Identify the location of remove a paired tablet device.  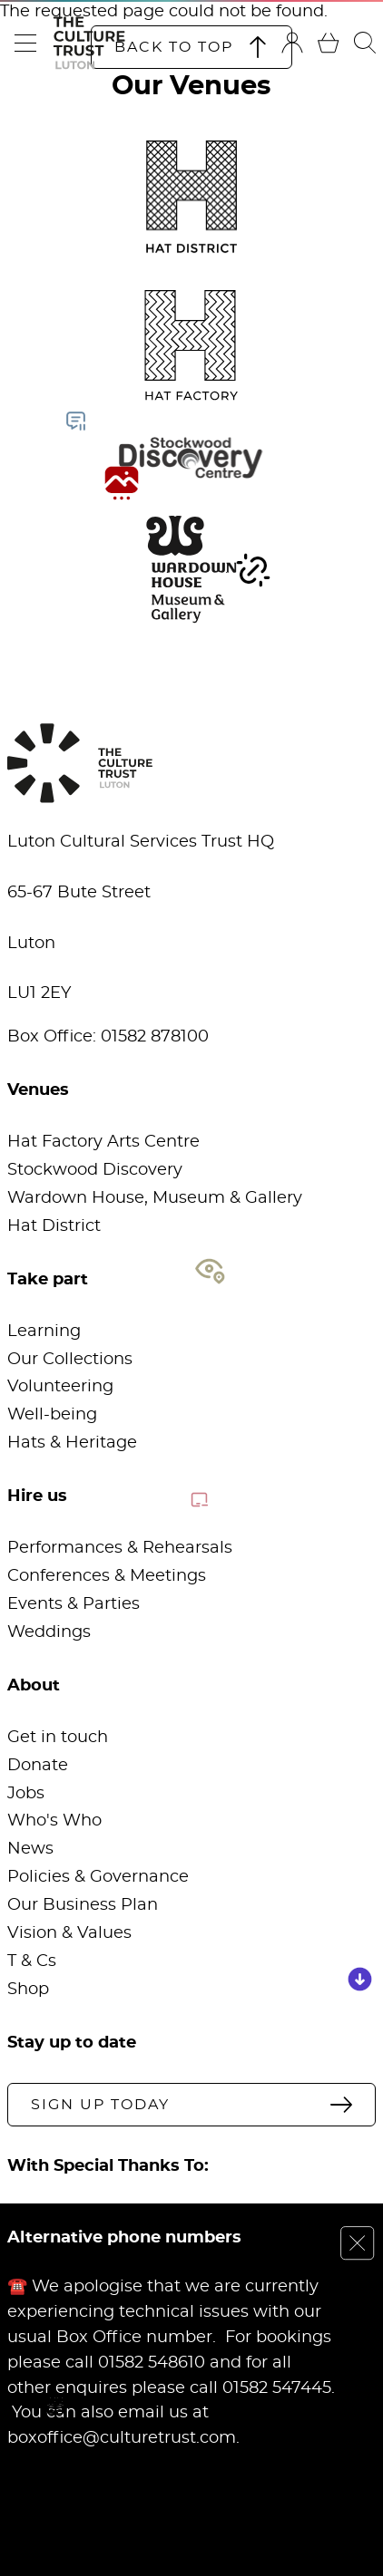
(199, 1499).